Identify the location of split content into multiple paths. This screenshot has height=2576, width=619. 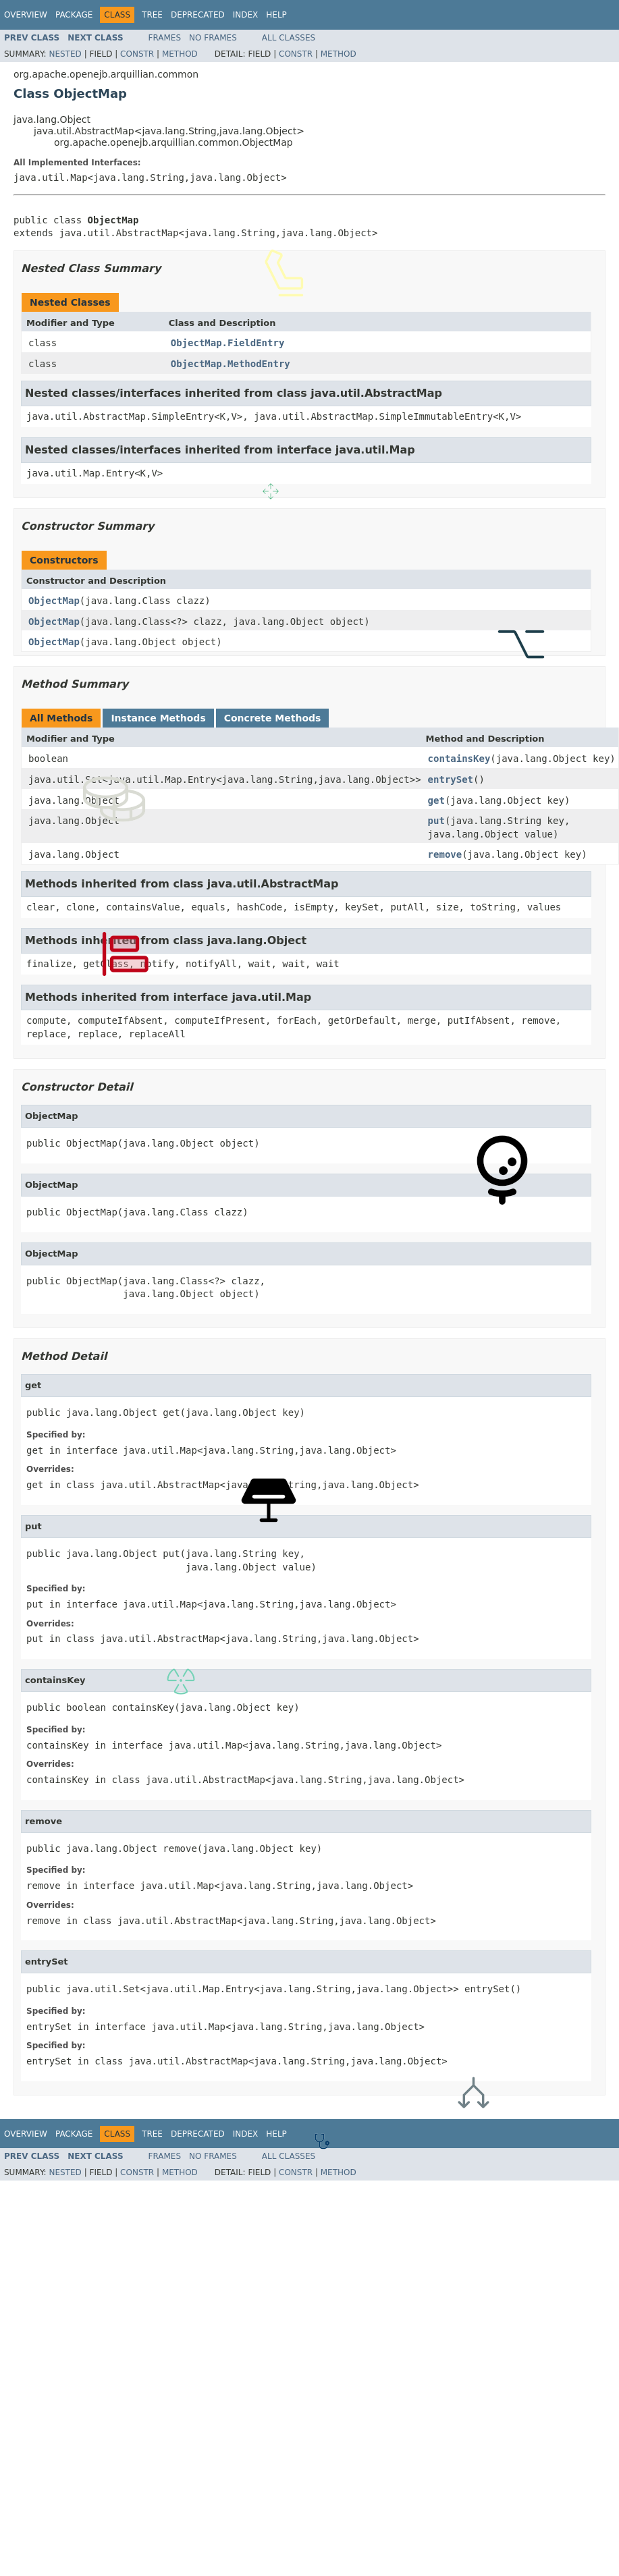
(473, 2093).